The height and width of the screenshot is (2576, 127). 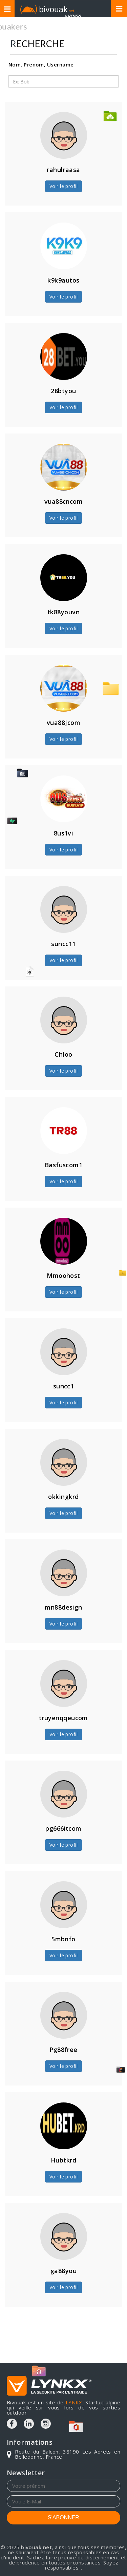 What do you see at coordinates (39, 2371) in the screenshot?
I see `open audacity project files folder` at bounding box center [39, 2371].